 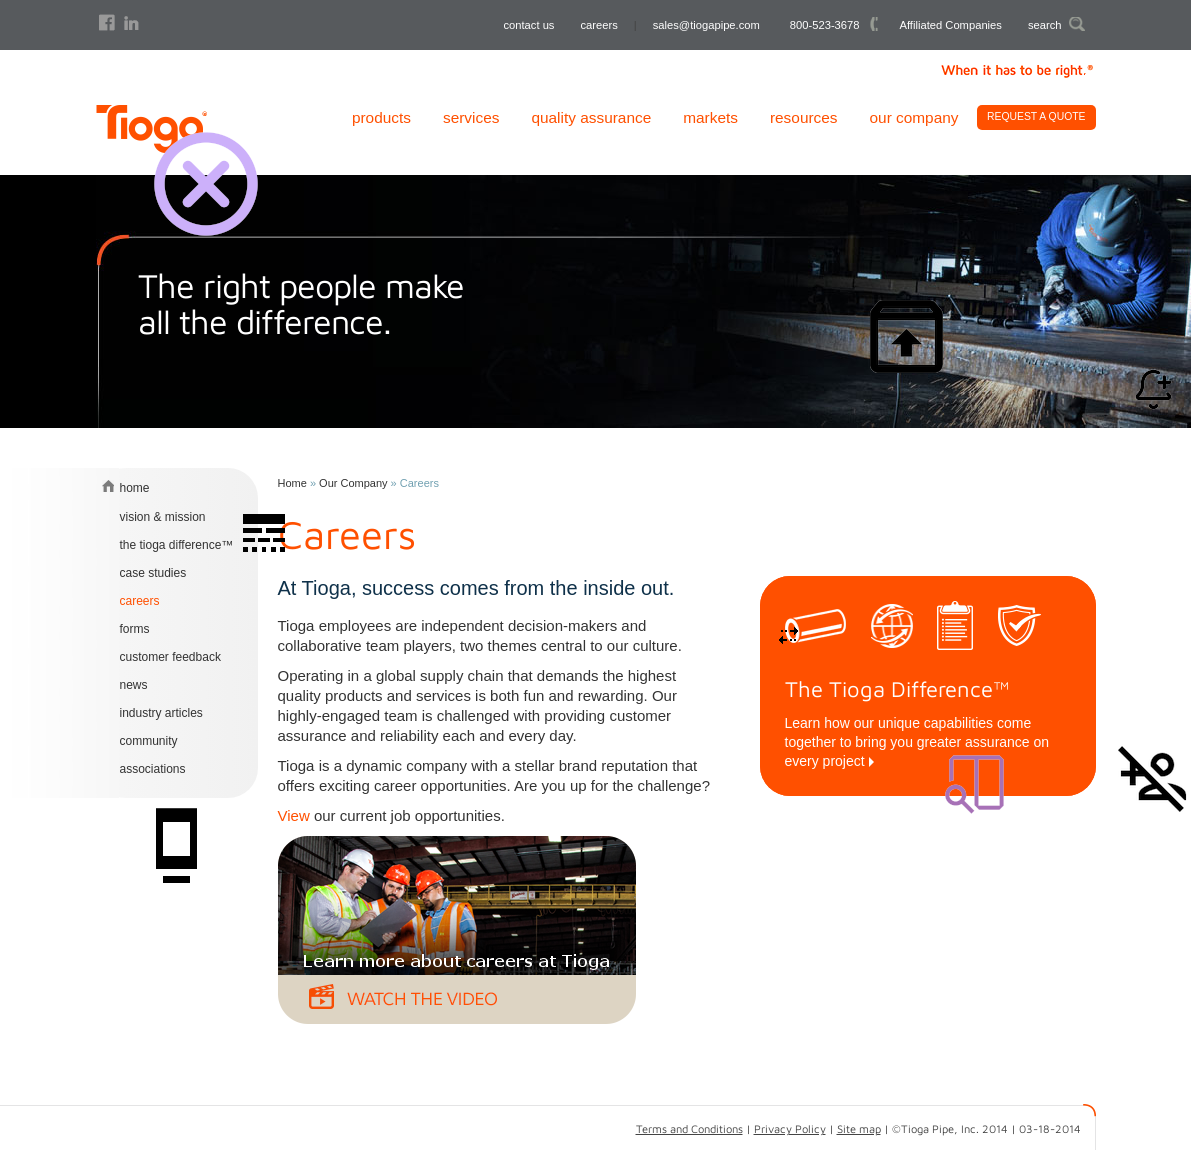 What do you see at coordinates (176, 845) in the screenshot?
I see `dock your device to a charging station` at bounding box center [176, 845].